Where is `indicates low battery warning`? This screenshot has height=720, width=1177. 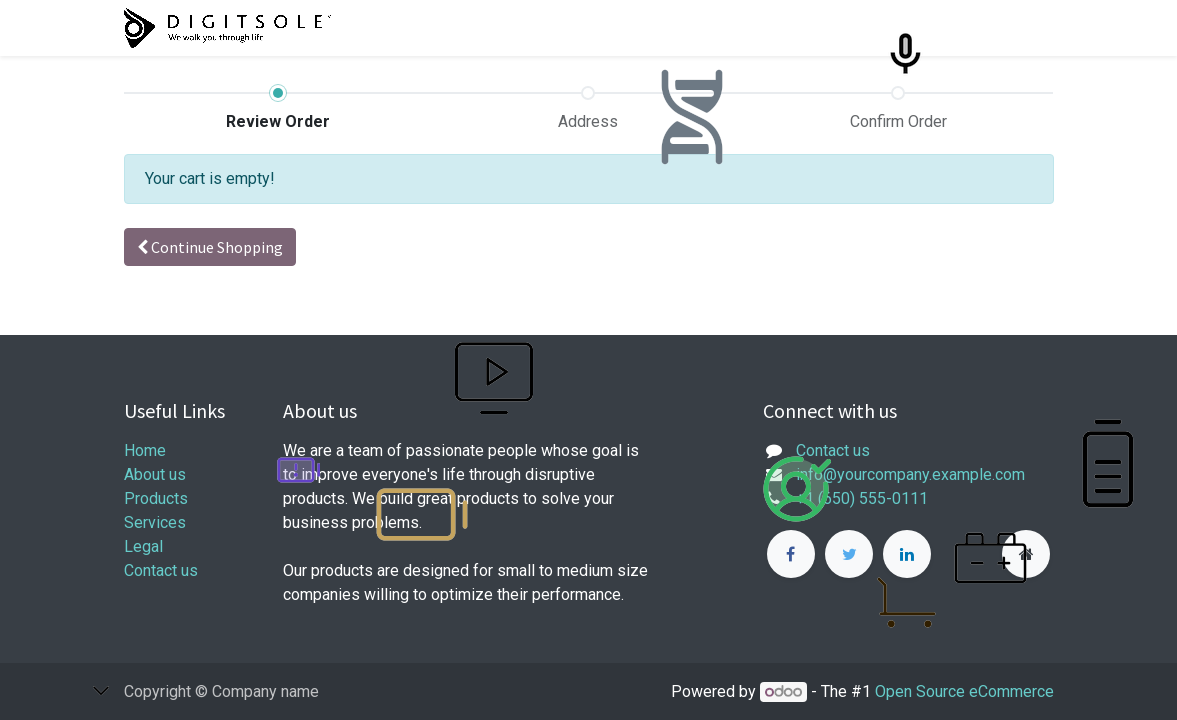
indicates low battery warning is located at coordinates (298, 470).